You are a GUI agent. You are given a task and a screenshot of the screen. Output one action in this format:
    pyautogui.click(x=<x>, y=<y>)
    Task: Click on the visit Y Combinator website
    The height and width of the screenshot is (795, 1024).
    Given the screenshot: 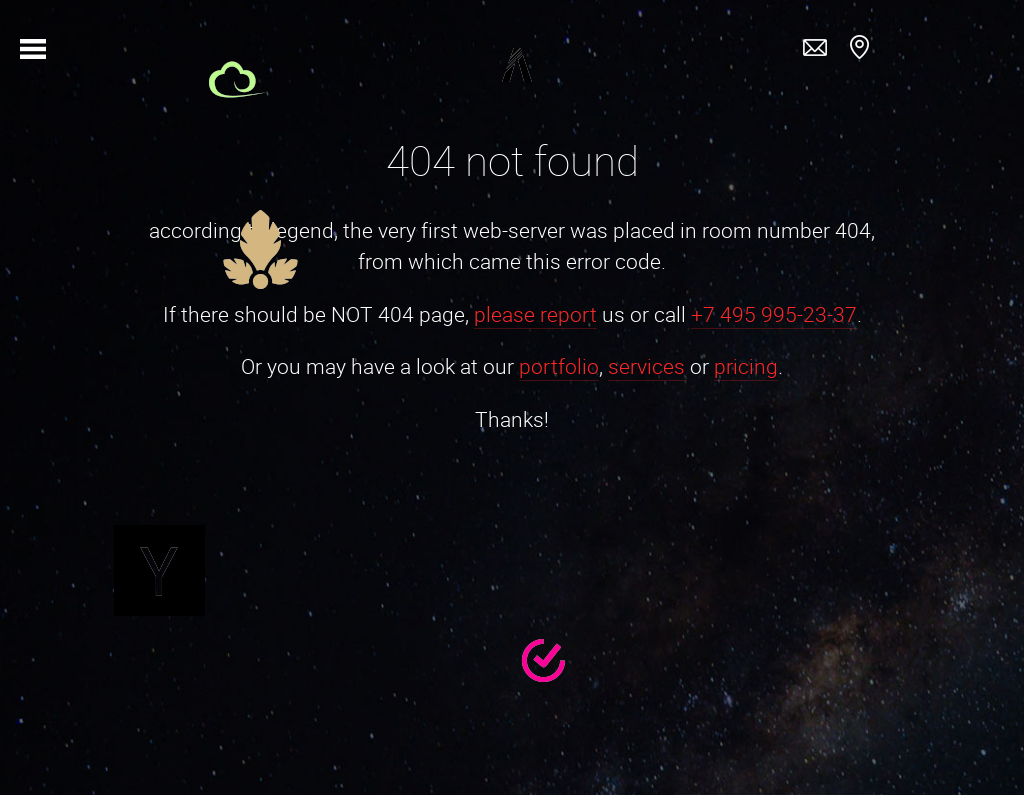 What is the action you would take?
    pyautogui.click(x=159, y=570)
    